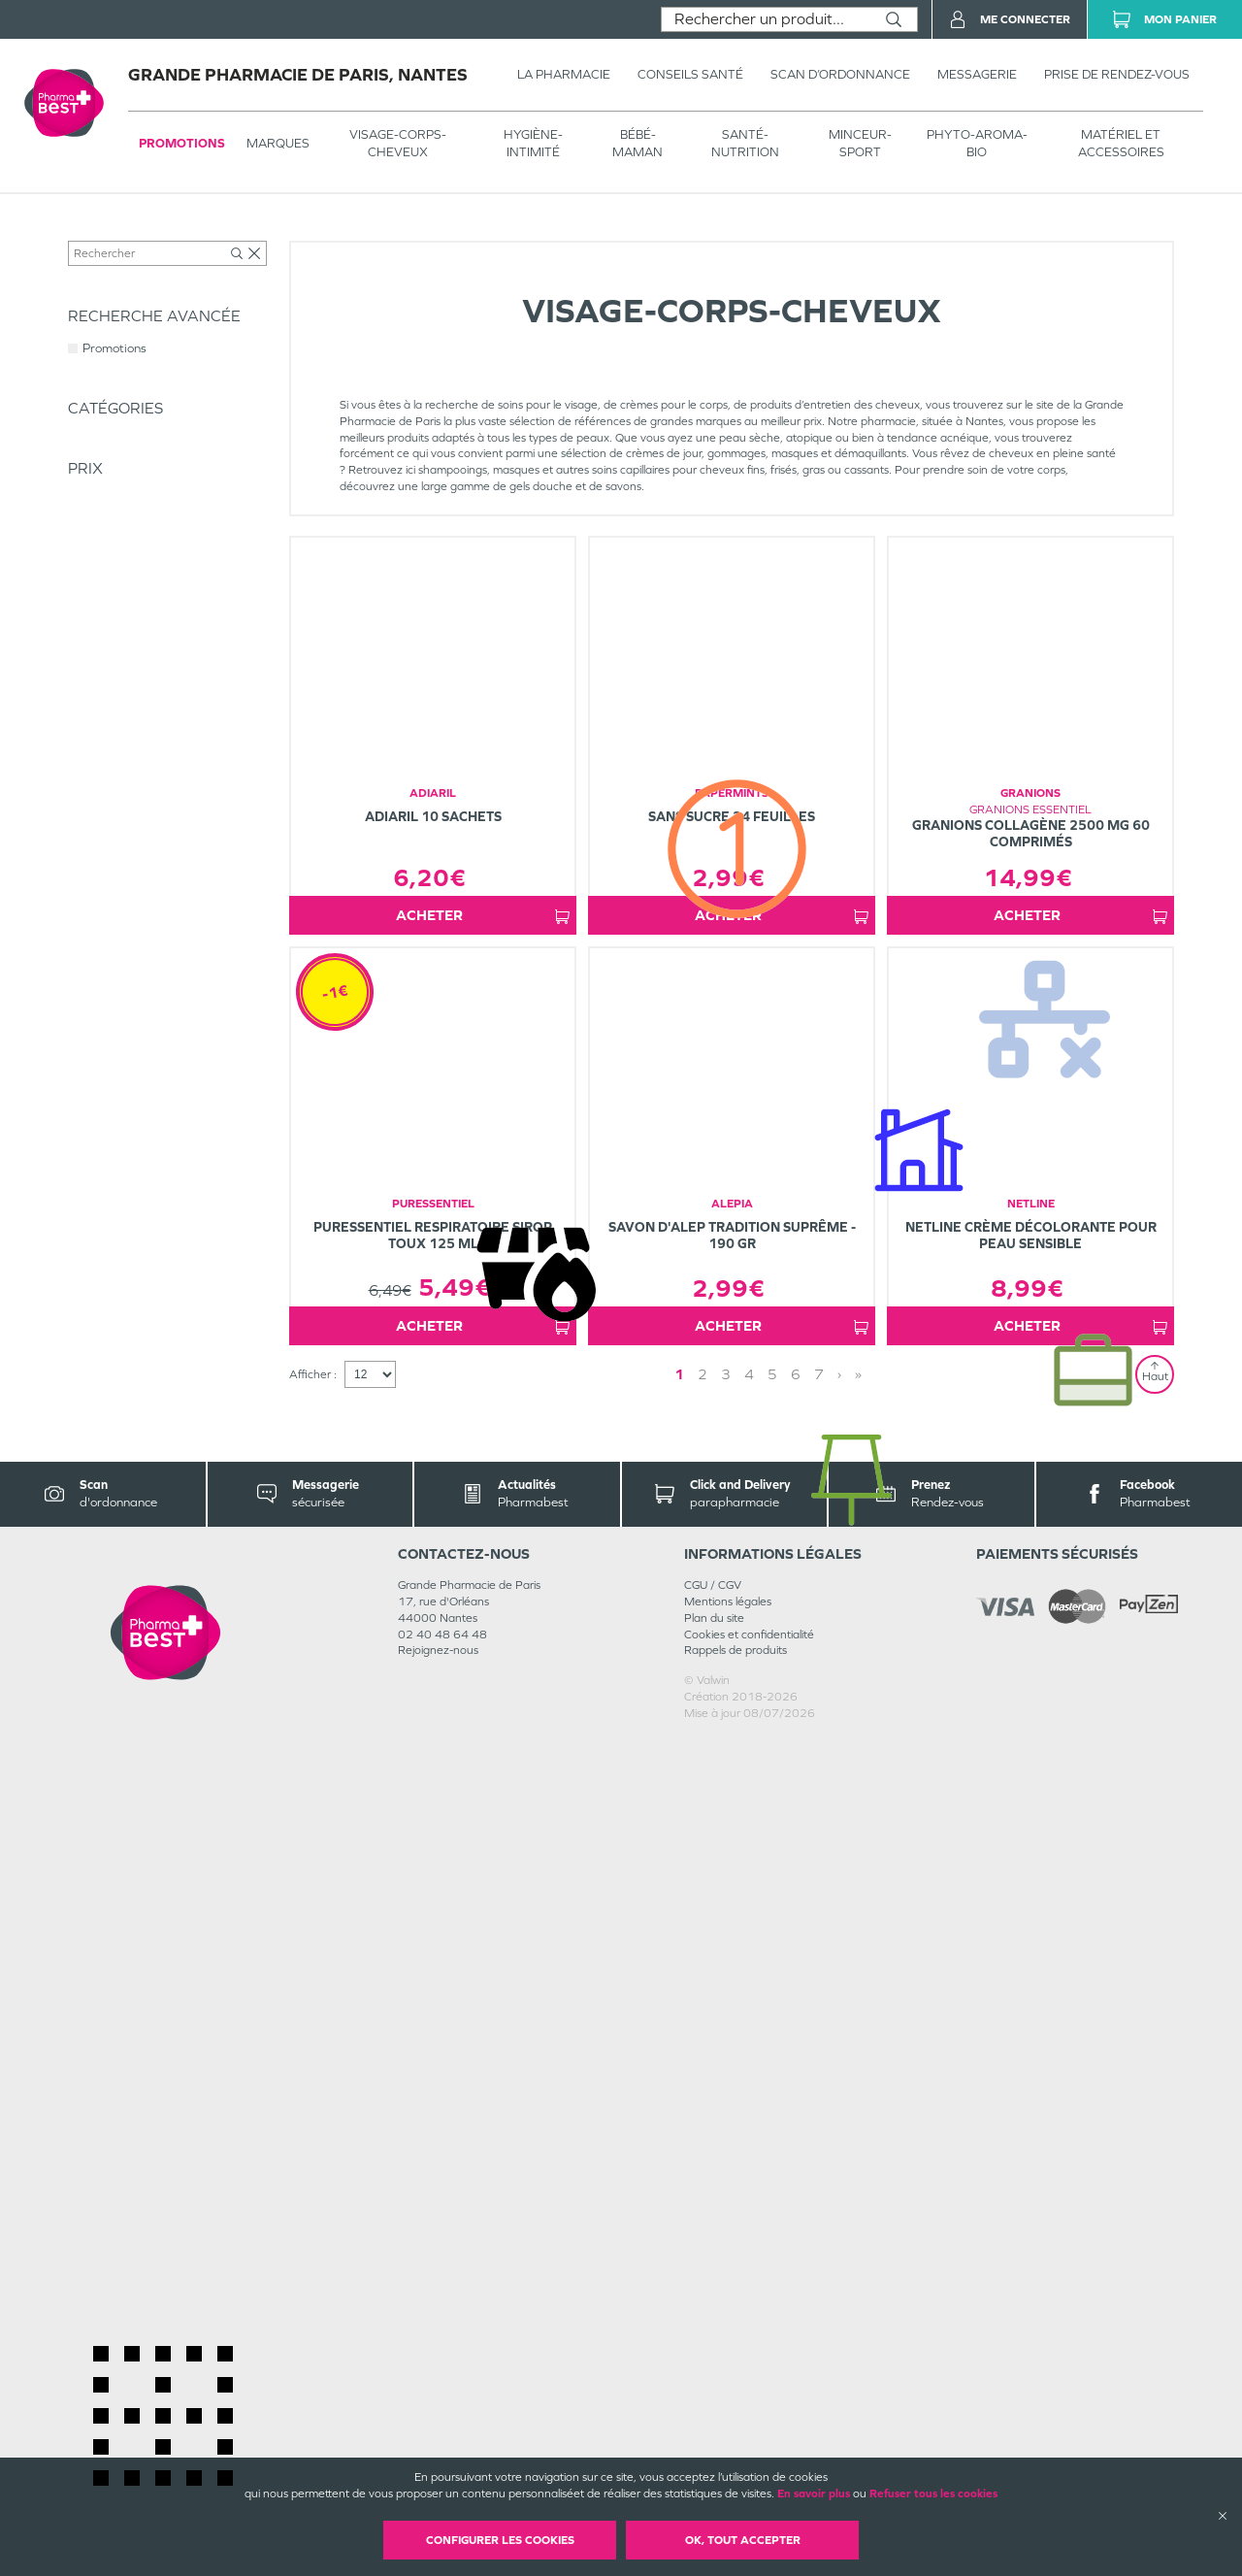 Image resolution: width=1242 pixels, height=2576 pixels. Describe the element at coordinates (533, 1265) in the screenshot. I see `indicates a critical system failure or disaster` at that location.